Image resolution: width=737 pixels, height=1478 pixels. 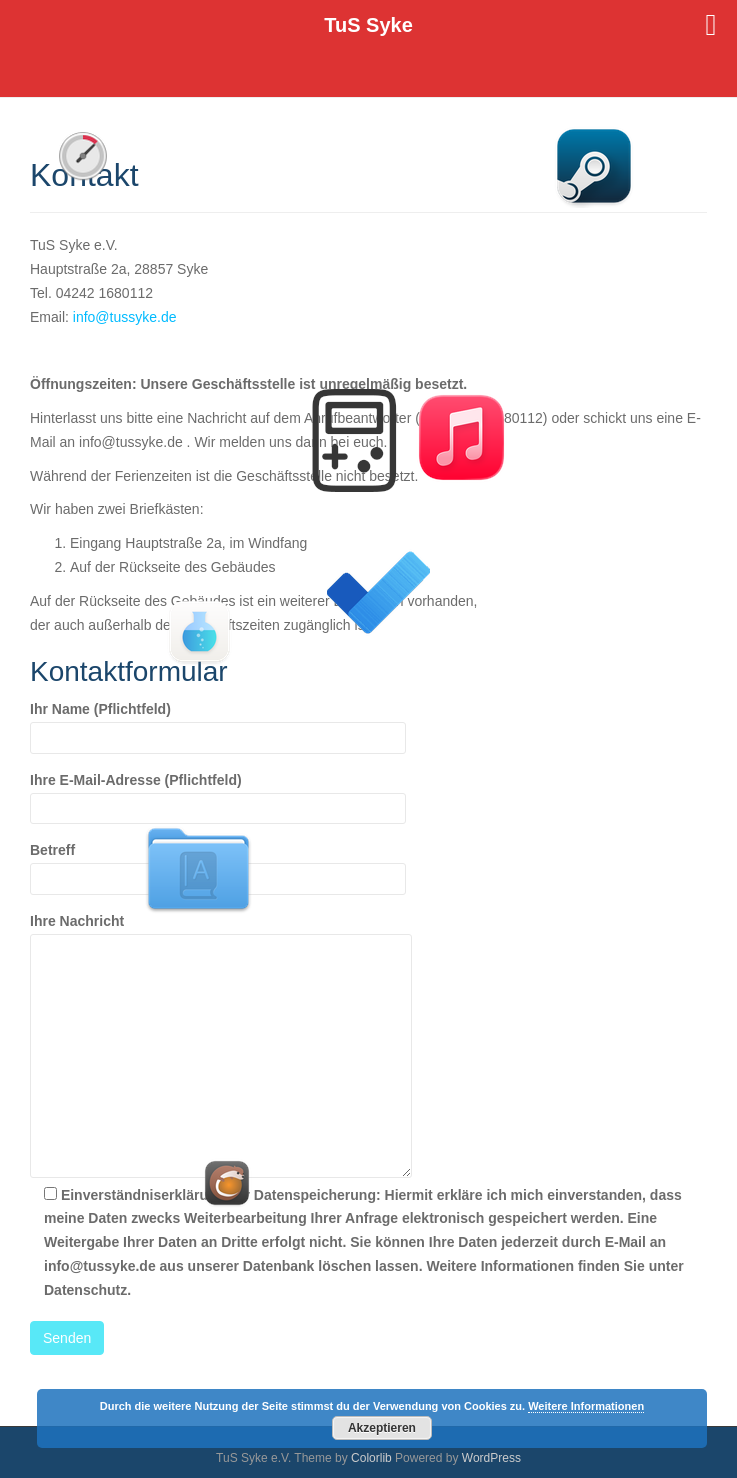 I want to click on open typography or font-related files folder, so click(x=198, y=868).